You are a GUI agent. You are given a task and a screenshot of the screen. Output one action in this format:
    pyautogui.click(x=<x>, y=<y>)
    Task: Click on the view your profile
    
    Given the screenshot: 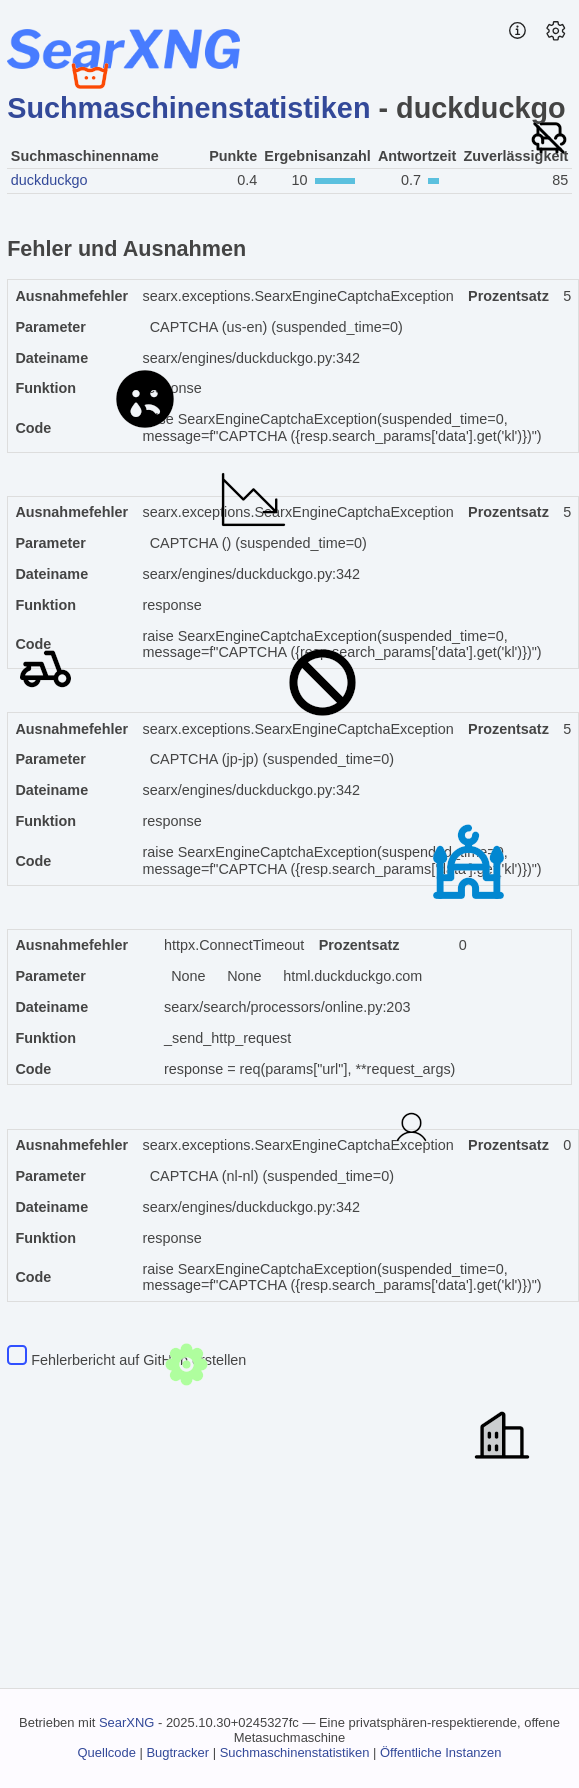 What is the action you would take?
    pyautogui.click(x=411, y=1127)
    